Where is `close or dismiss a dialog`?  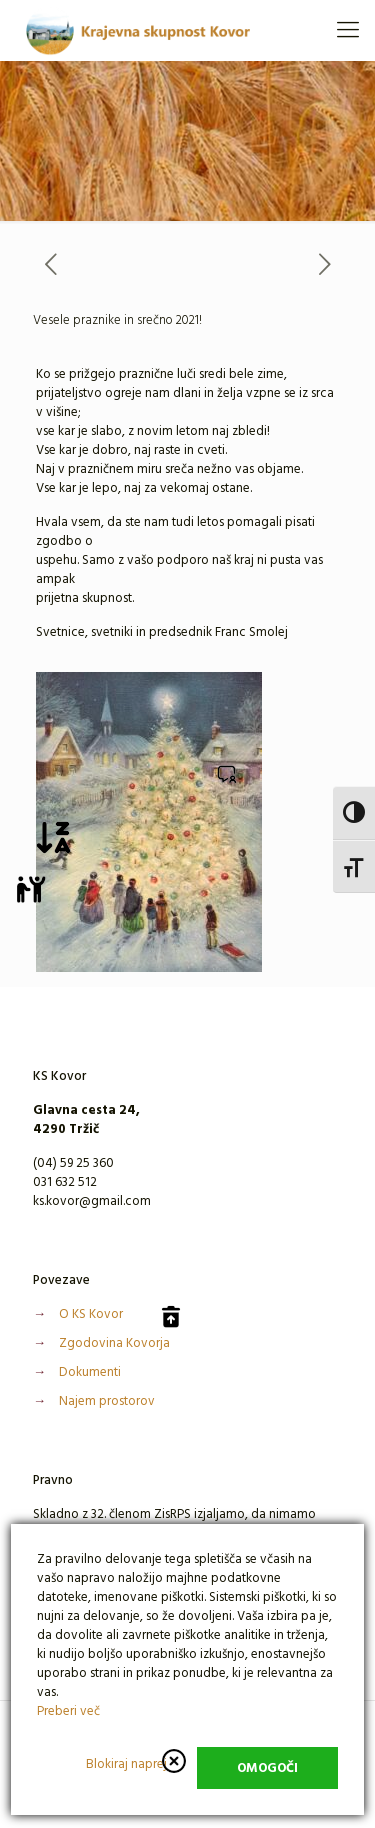 close or dismiss a dialog is located at coordinates (174, 1761).